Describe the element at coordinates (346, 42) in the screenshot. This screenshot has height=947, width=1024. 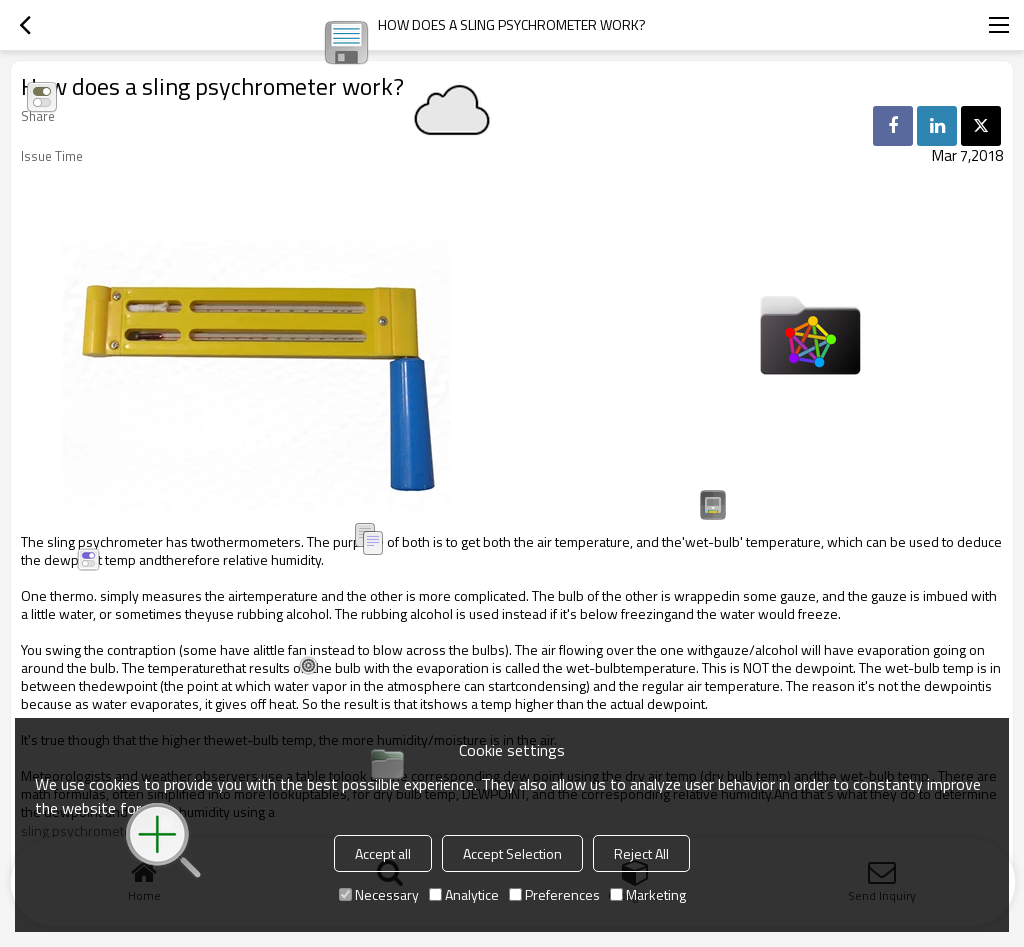
I see `save the current file or document` at that location.